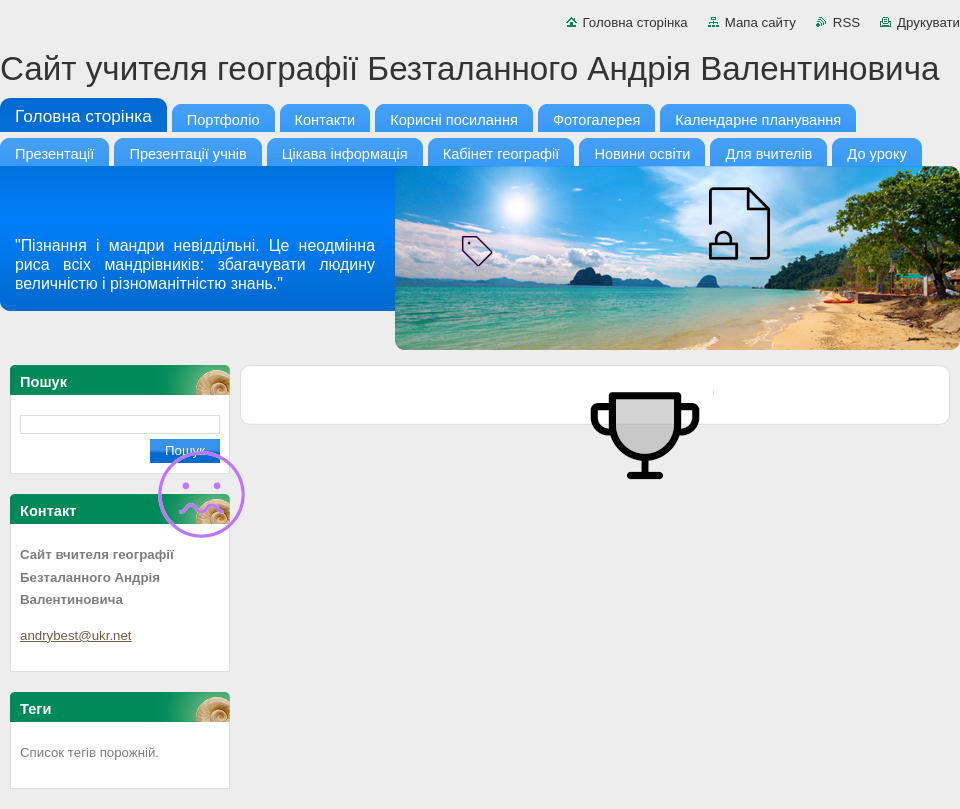 This screenshot has height=809, width=960. I want to click on access a password-protected file, so click(739, 223).